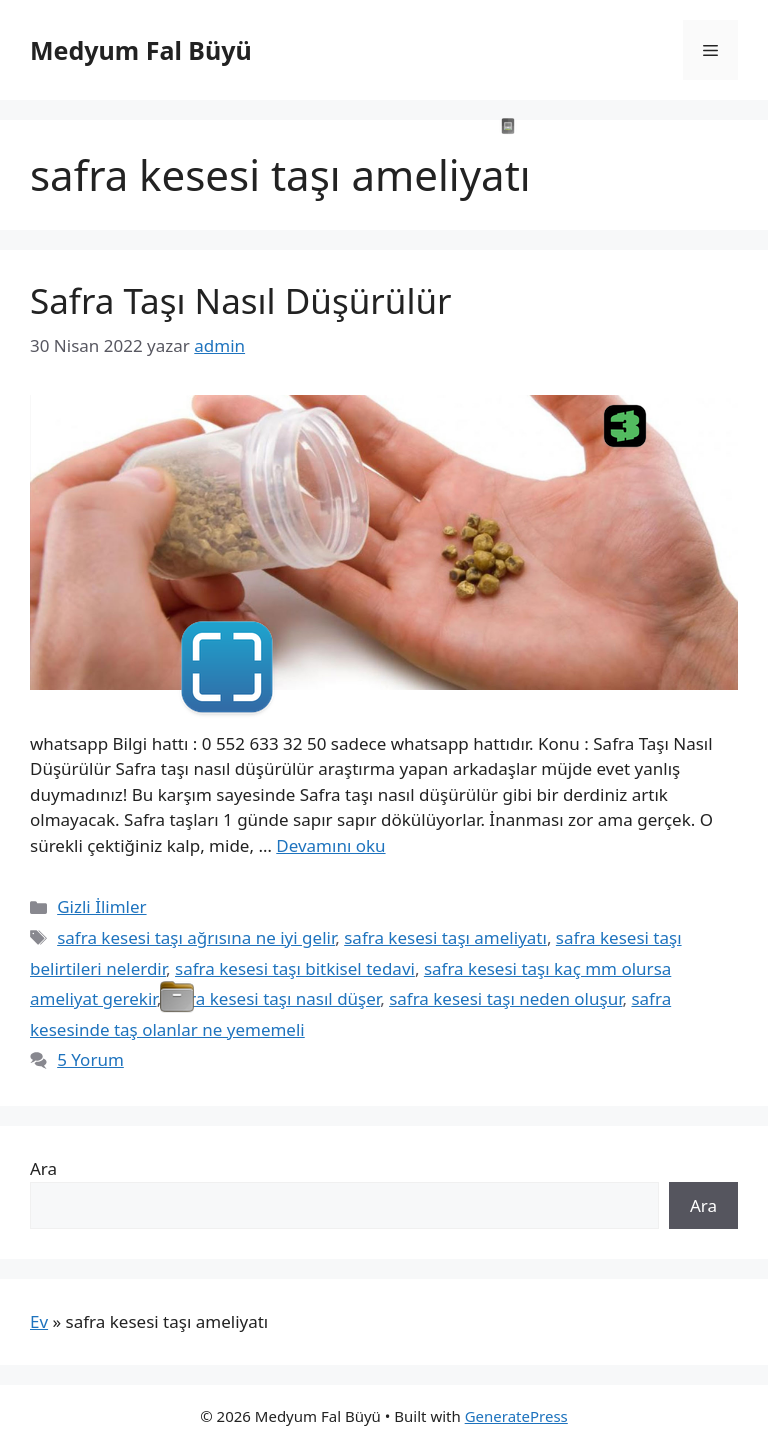 This screenshot has height=1447, width=768. Describe the element at coordinates (625, 426) in the screenshot. I see `launch payday 3 game` at that location.